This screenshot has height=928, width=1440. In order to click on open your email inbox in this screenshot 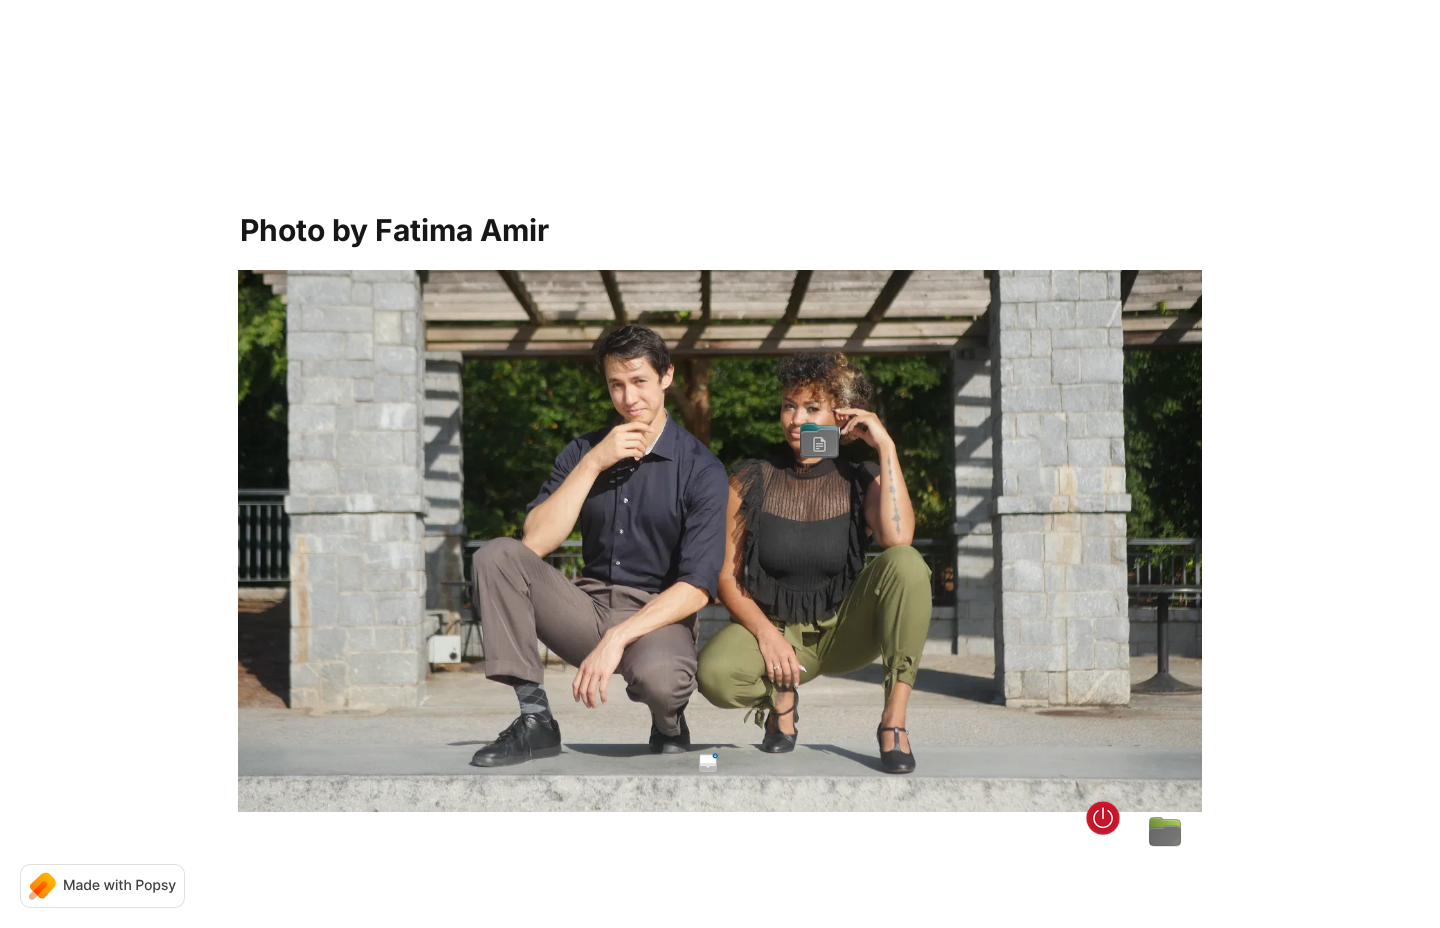, I will do `click(708, 763)`.